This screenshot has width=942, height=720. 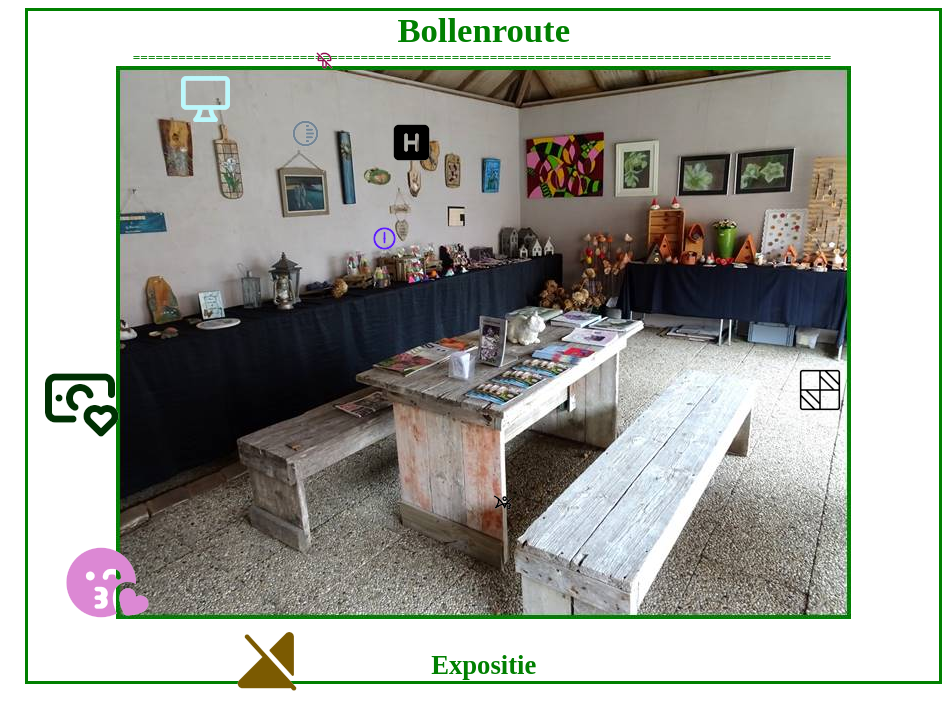 What do you see at coordinates (503, 502) in the screenshot?
I see `link to Archive of Our Own (AO3) fanfiction platform` at bounding box center [503, 502].